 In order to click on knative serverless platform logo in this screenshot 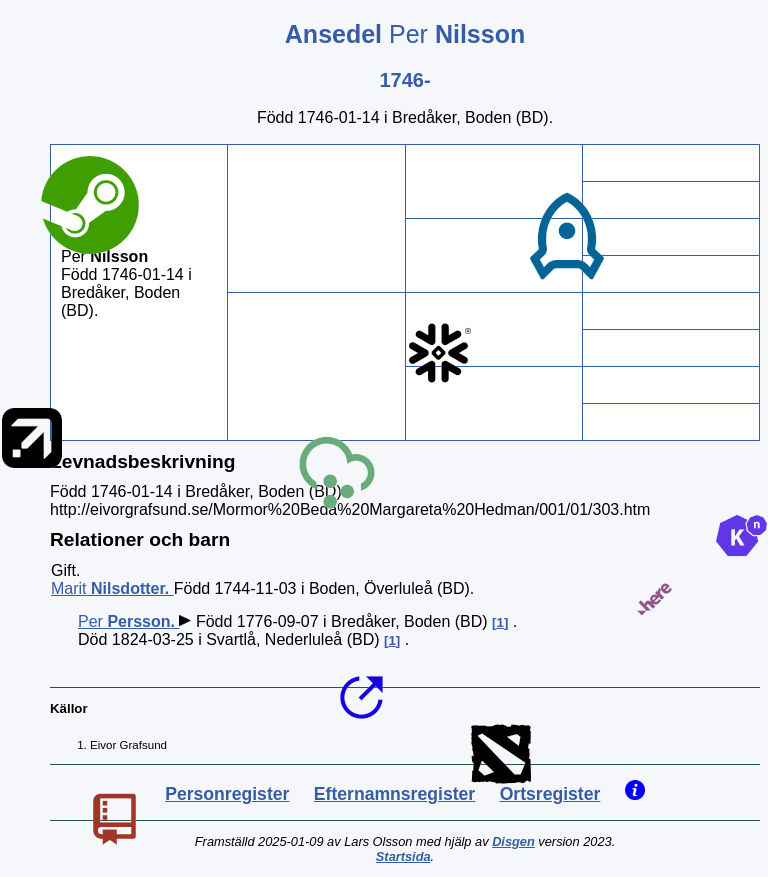, I will do `click(741, 535)`.